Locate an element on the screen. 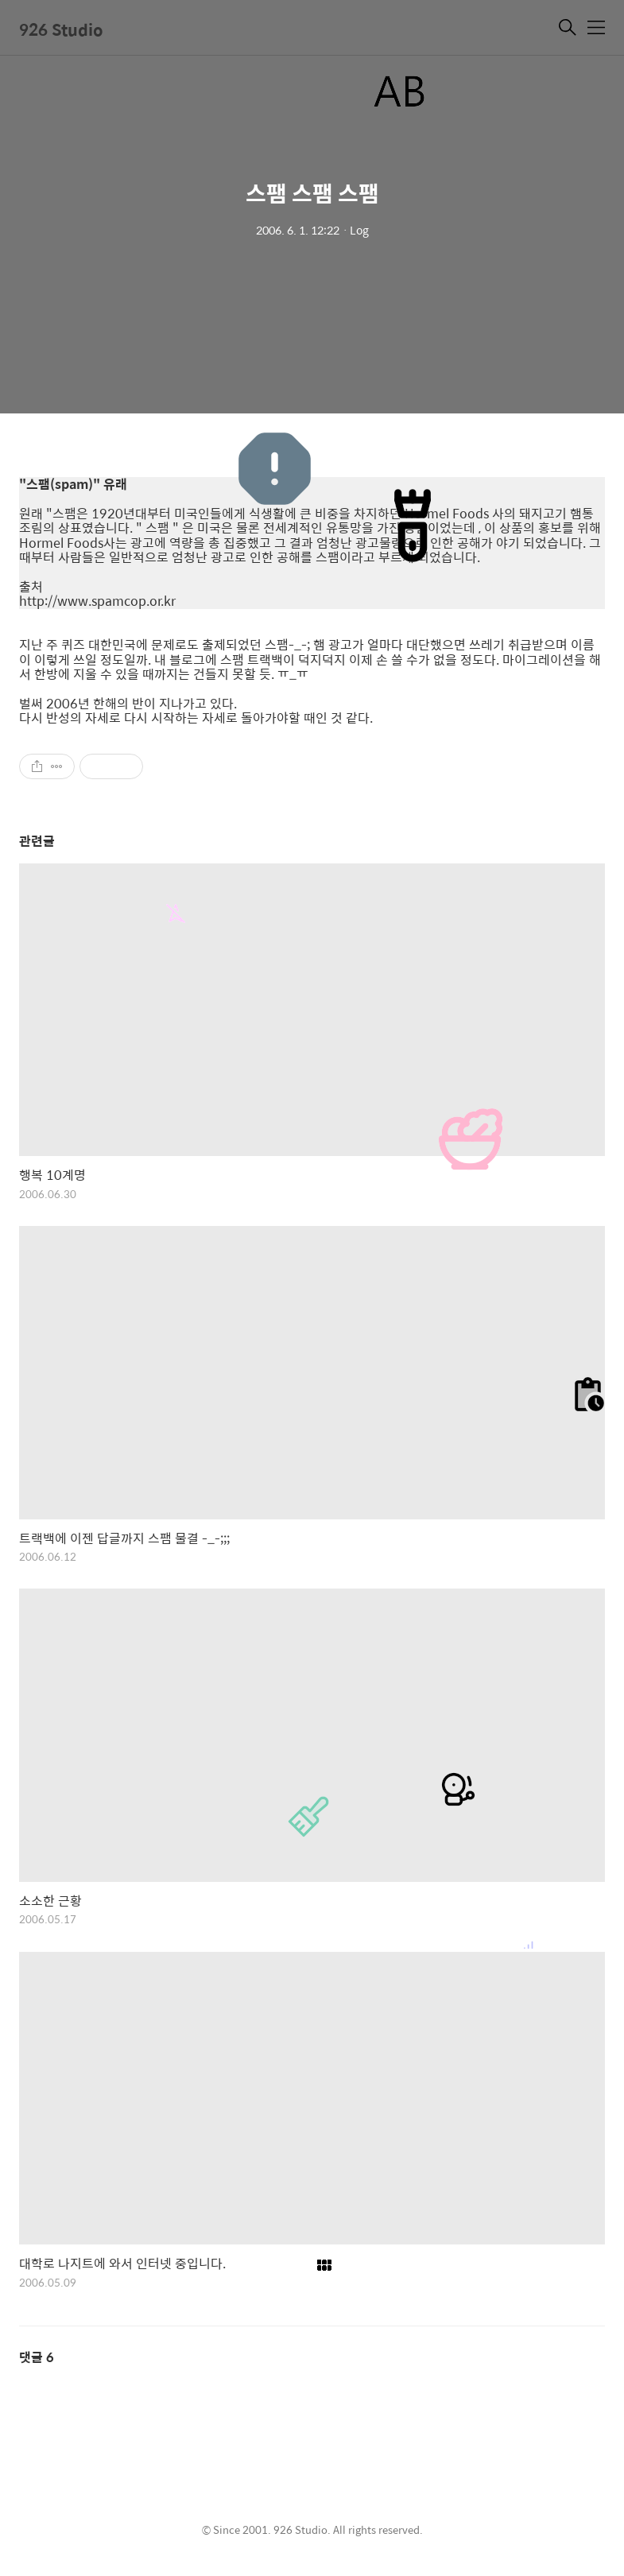  disable navigation or GPS tracking is located at coordinates (176, 914).